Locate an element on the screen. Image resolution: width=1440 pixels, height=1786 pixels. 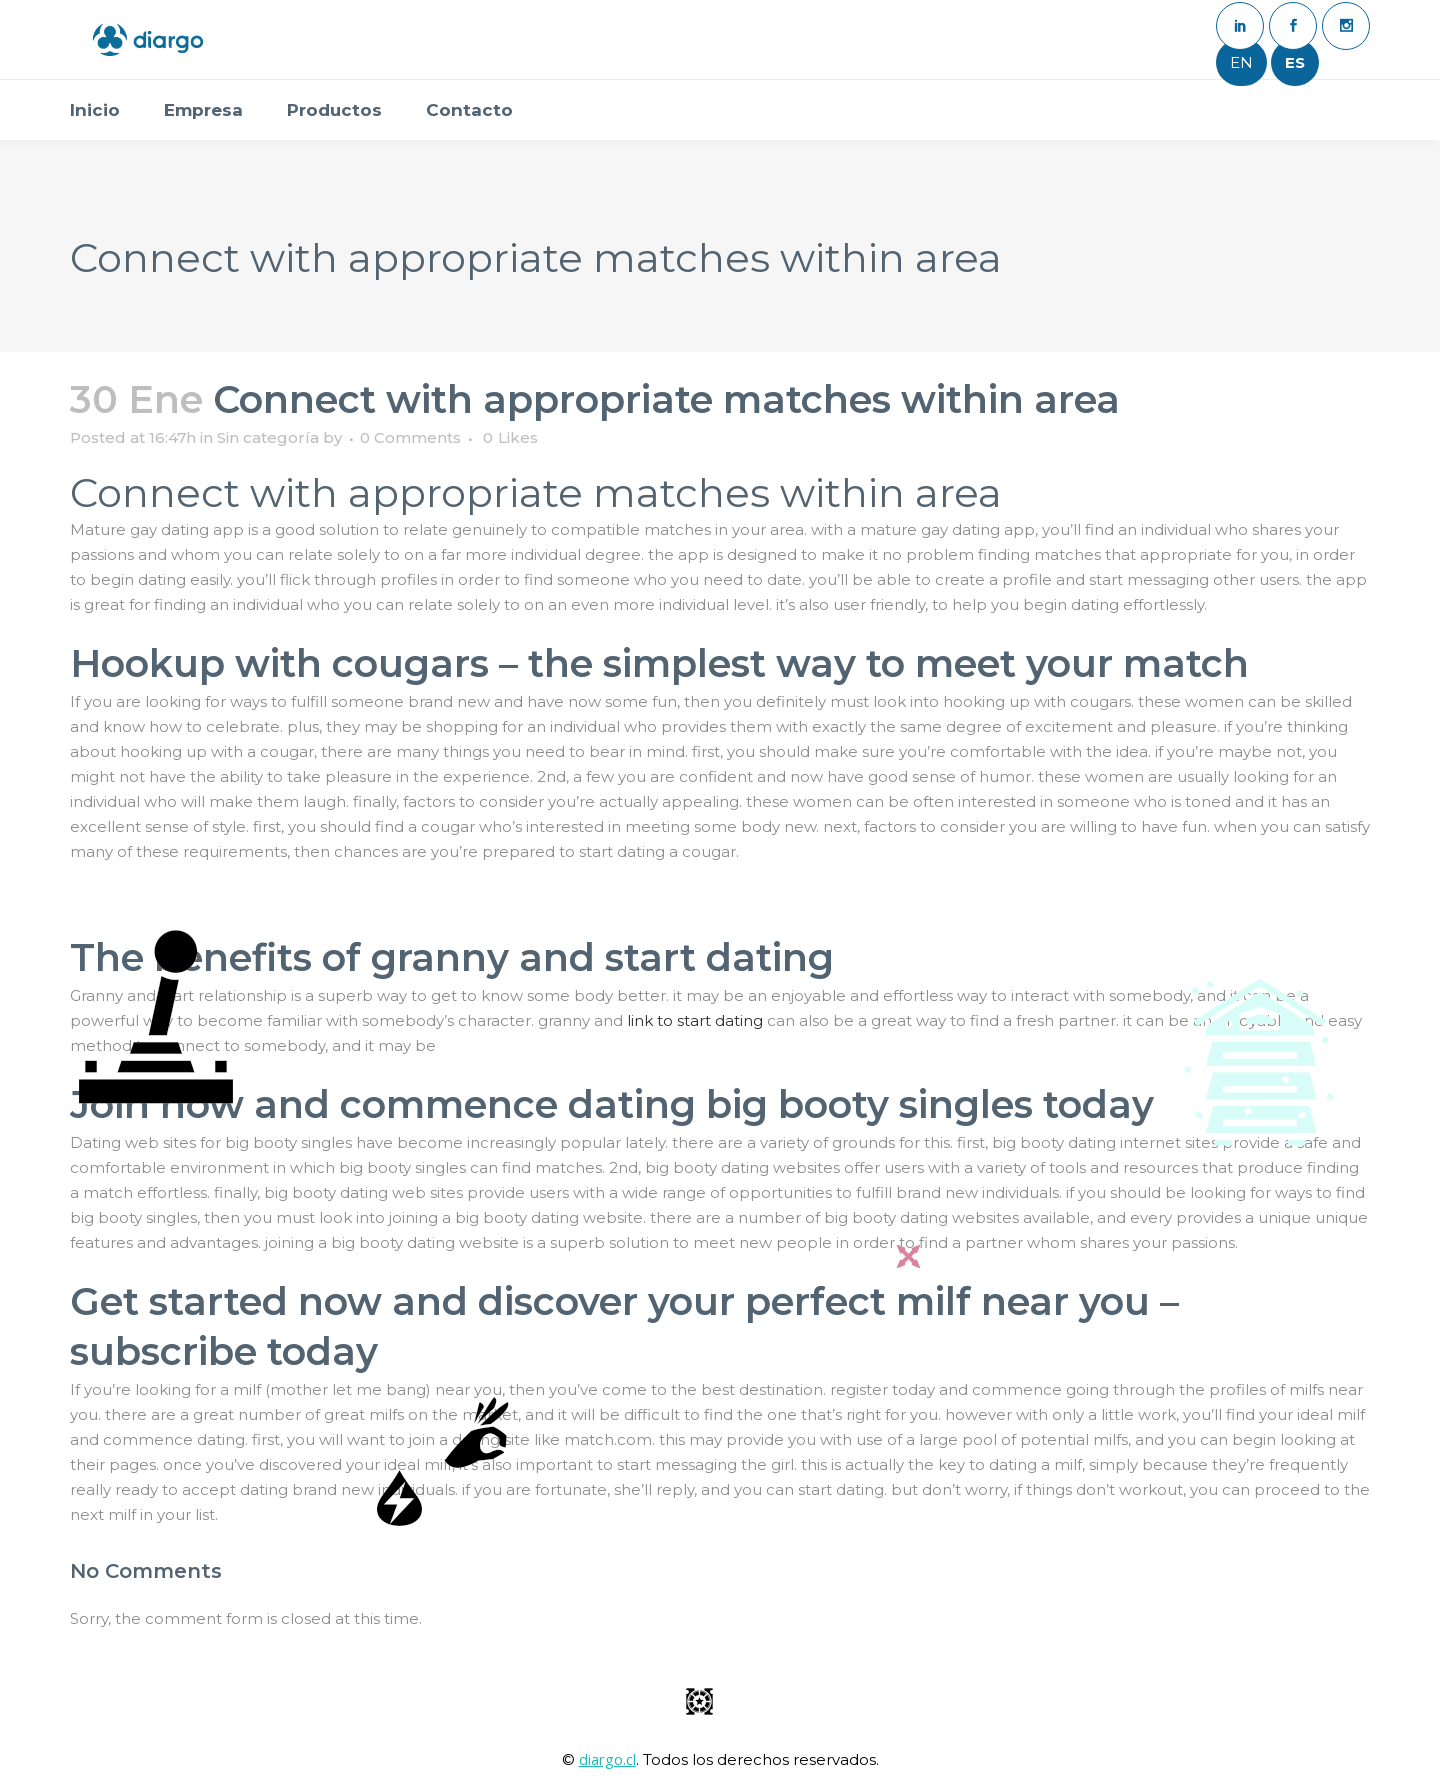
access game controls or gaming mode is located at coordinates (156, 1014).